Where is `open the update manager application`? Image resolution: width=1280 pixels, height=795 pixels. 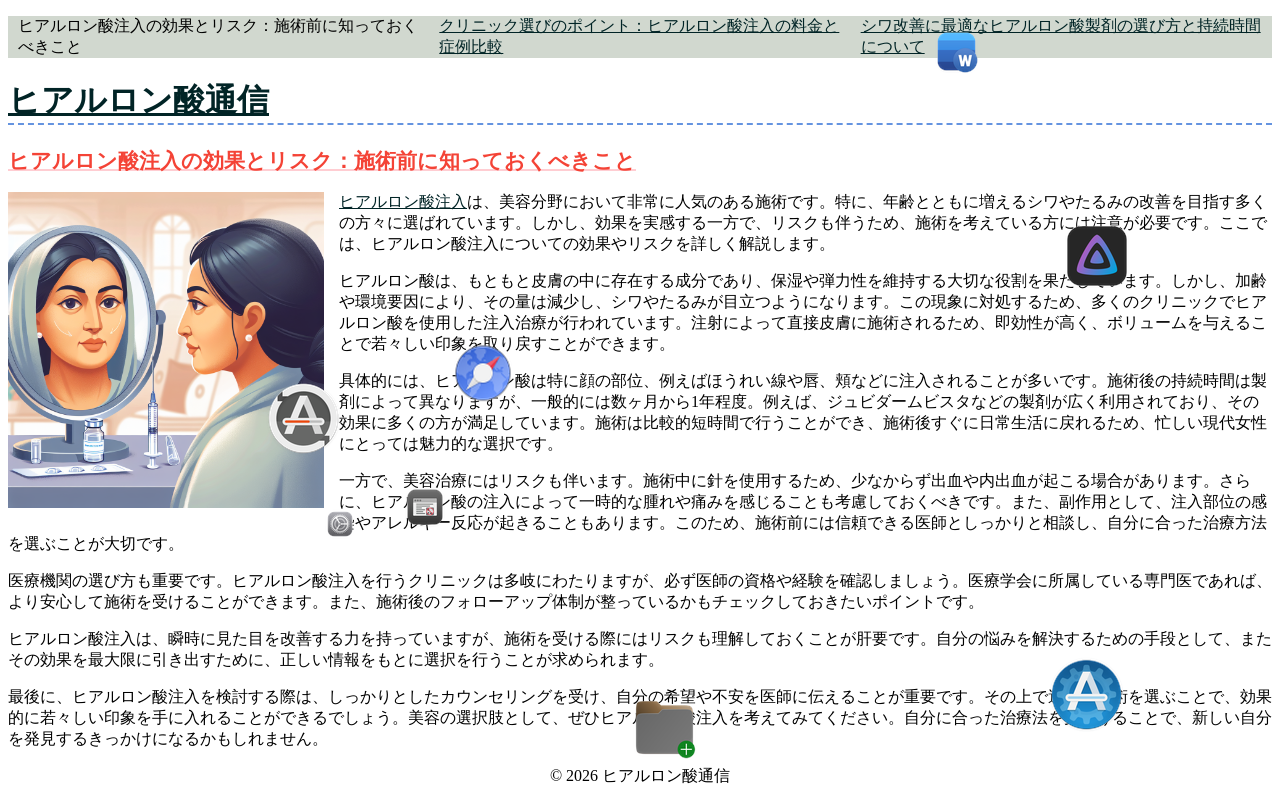 open the update manager application is located at coordinates (303, 418).